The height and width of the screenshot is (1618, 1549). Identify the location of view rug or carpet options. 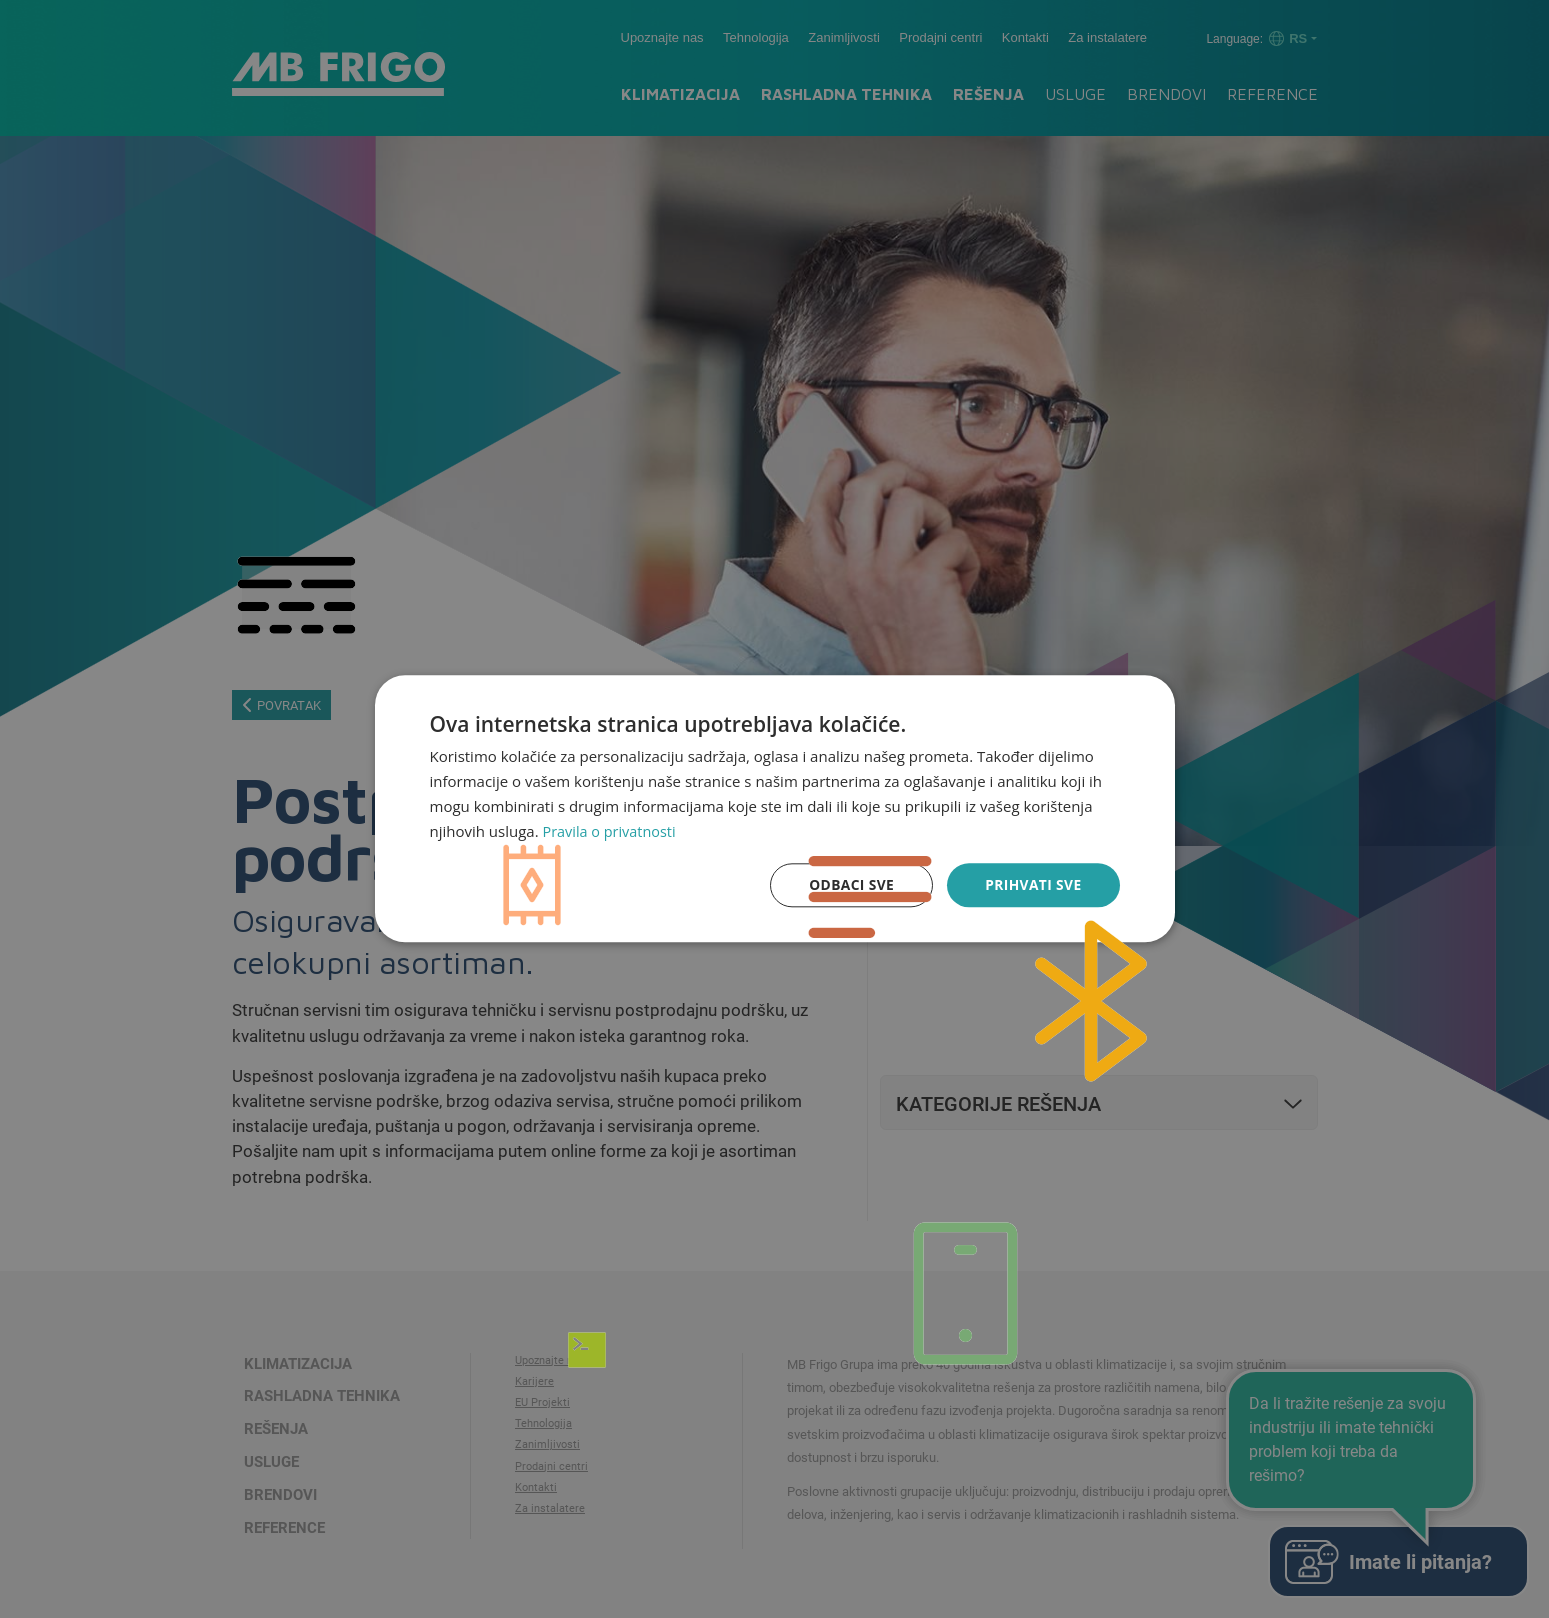
(532, 885).